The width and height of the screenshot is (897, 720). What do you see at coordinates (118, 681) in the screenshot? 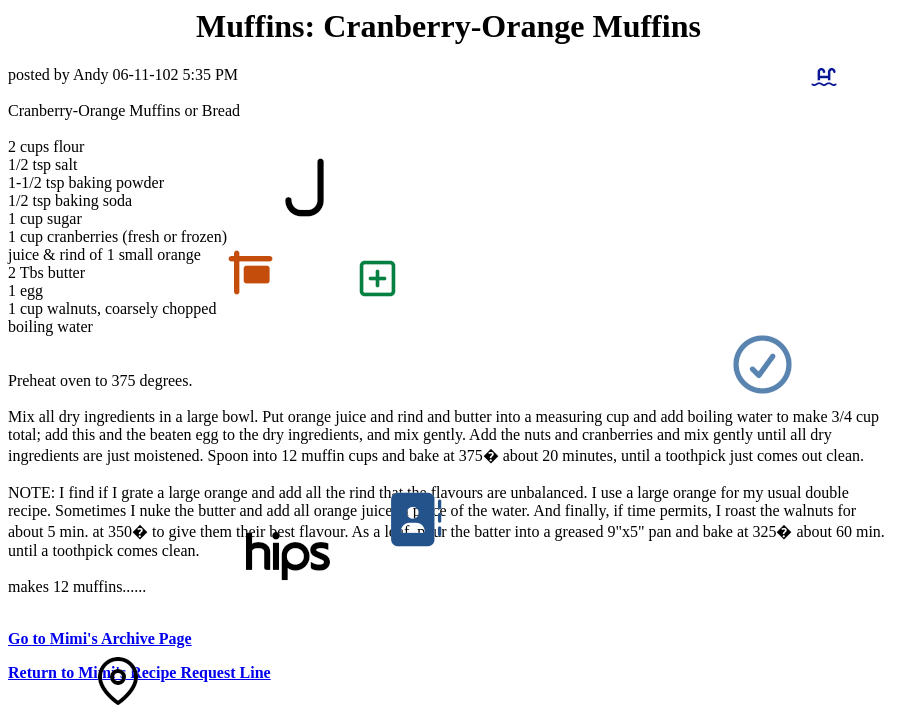
I see `view location on map` at bounding box center [118, 681].